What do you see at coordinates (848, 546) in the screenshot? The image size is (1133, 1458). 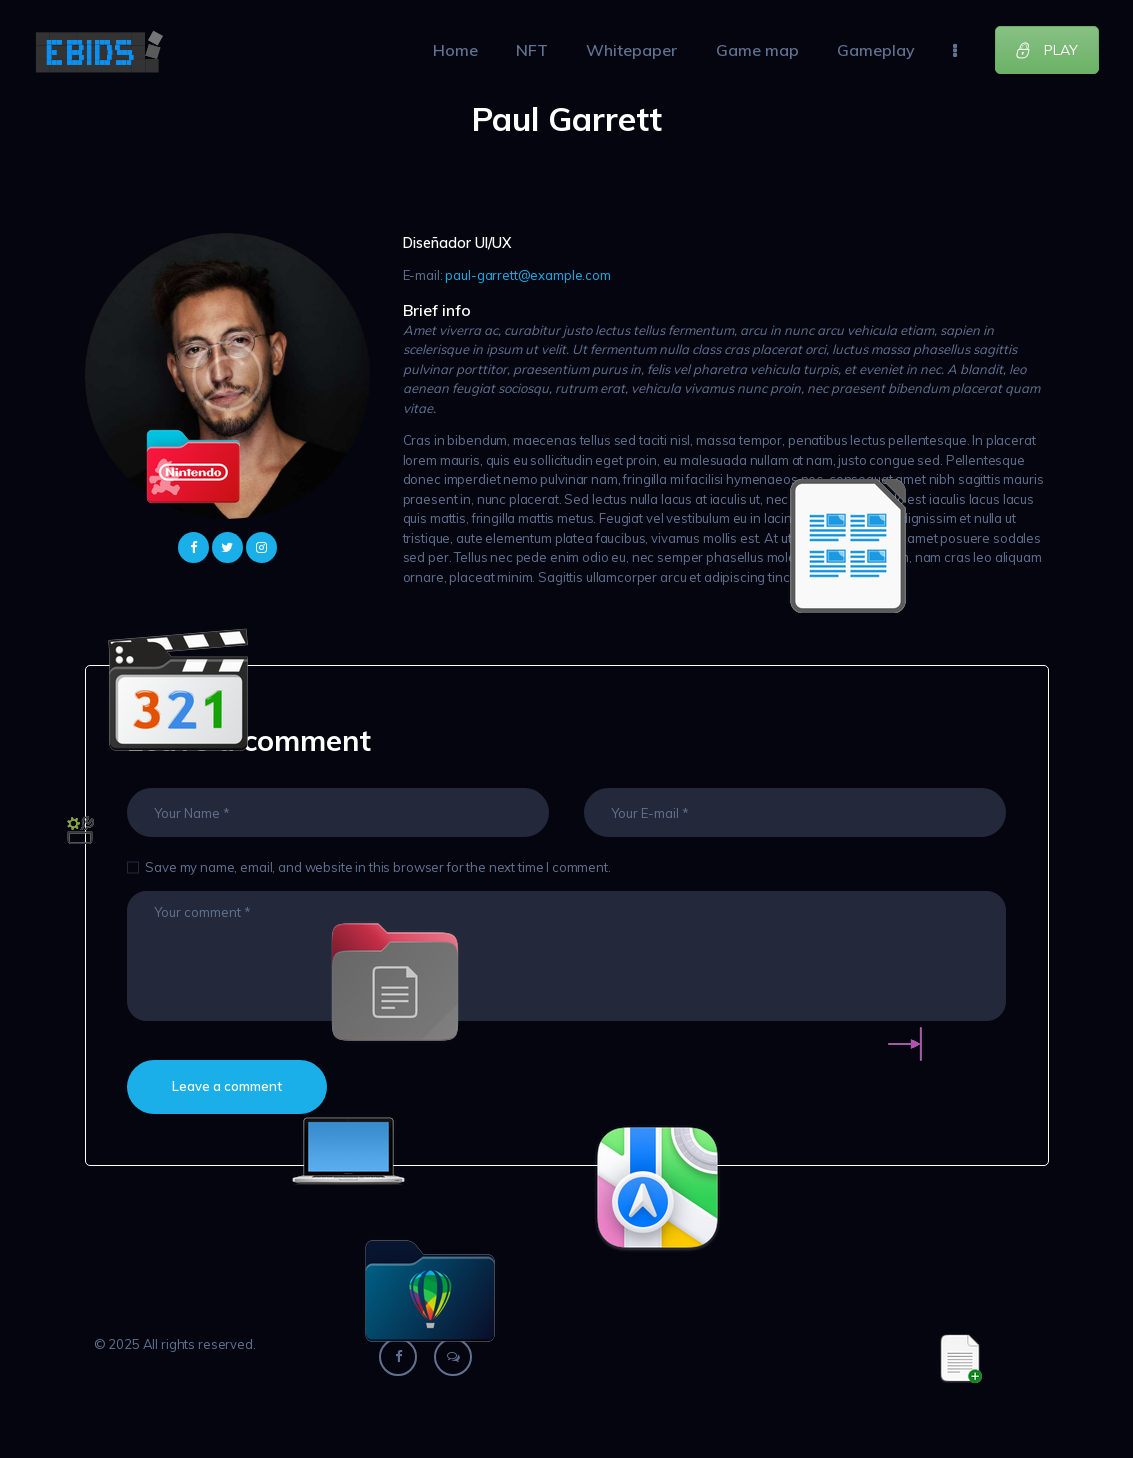 I see `libreoffice master document file type` at bounding box center [848, 546].